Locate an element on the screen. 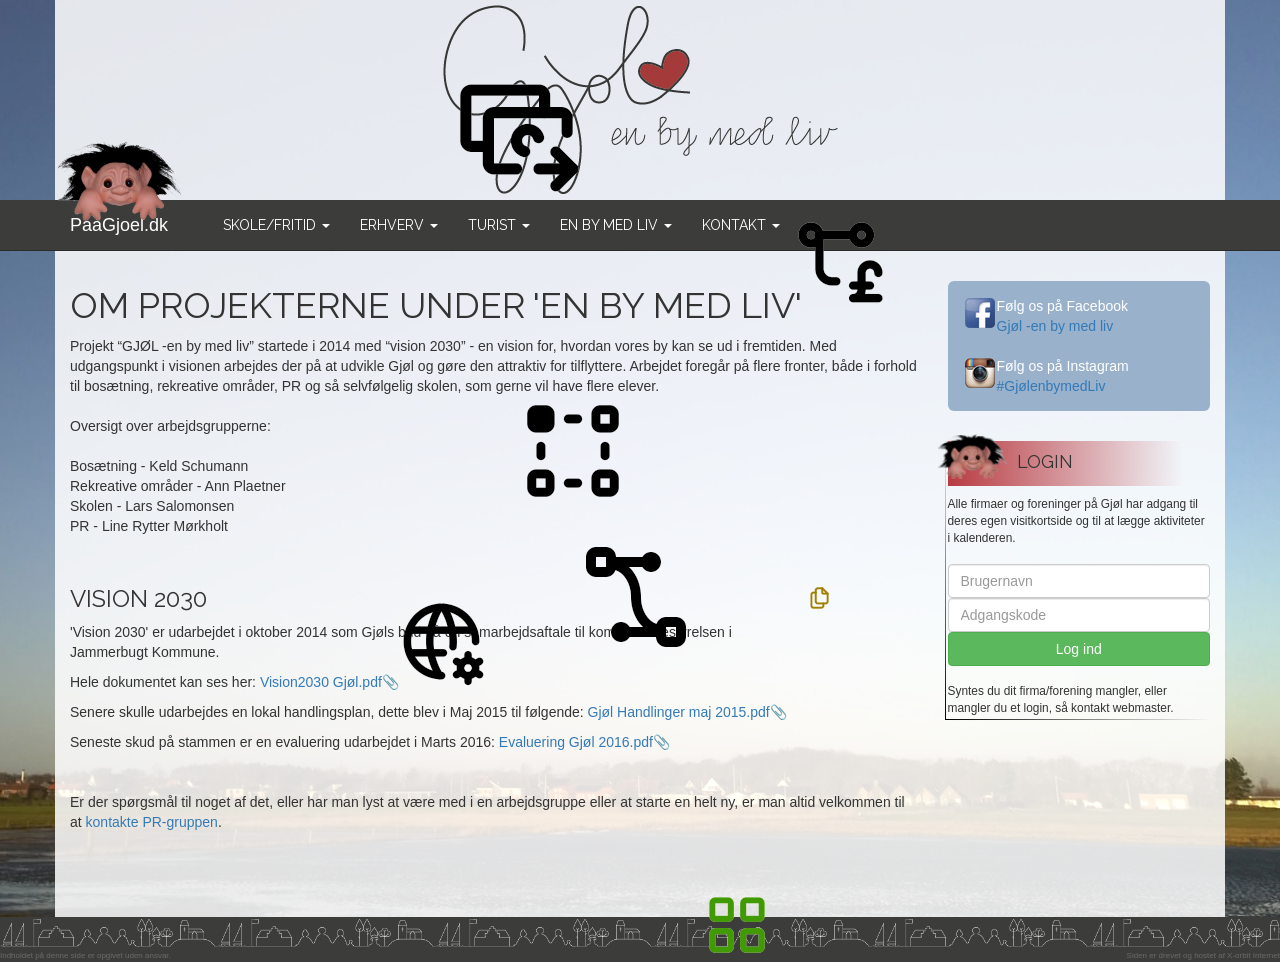 The width and height of the screenshot is (1280, 962). edit bezier curve handles is located at coordinates (636, 597).